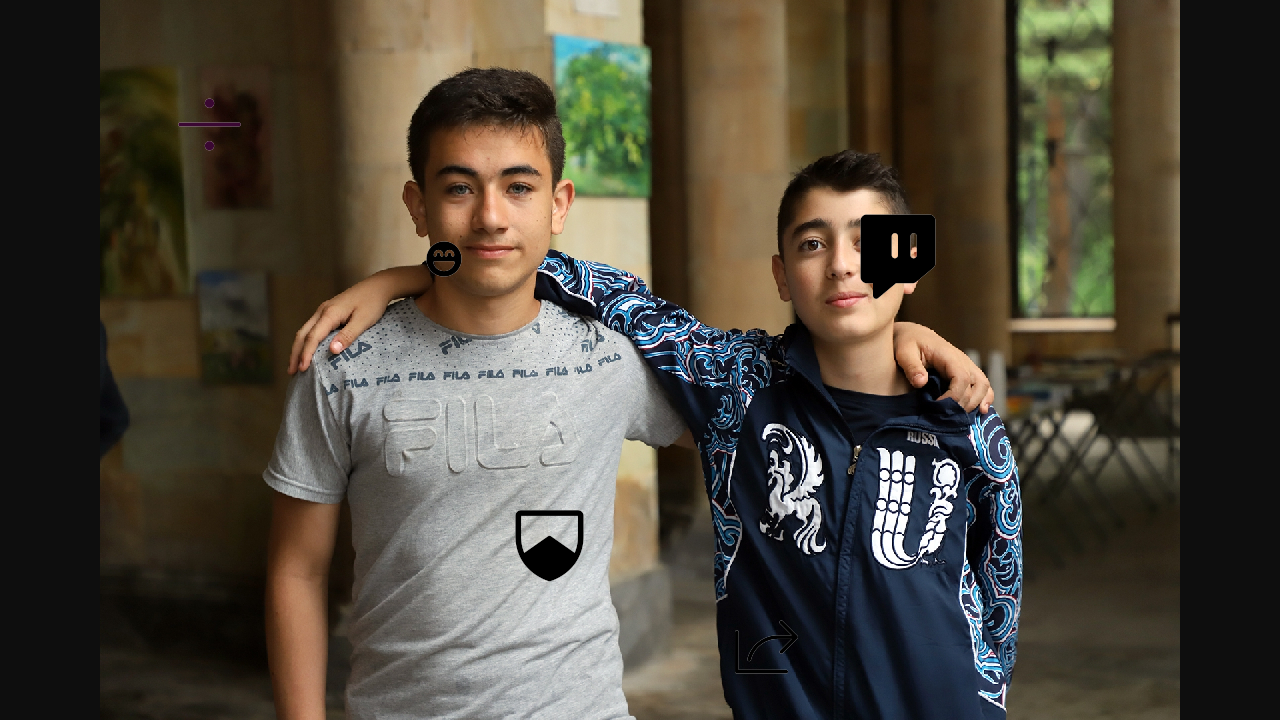 The height and width of the screenshot is (720, 1280). Describe the element at coordinates (766, 644) in the screenshot. I see `share this content` at that location.